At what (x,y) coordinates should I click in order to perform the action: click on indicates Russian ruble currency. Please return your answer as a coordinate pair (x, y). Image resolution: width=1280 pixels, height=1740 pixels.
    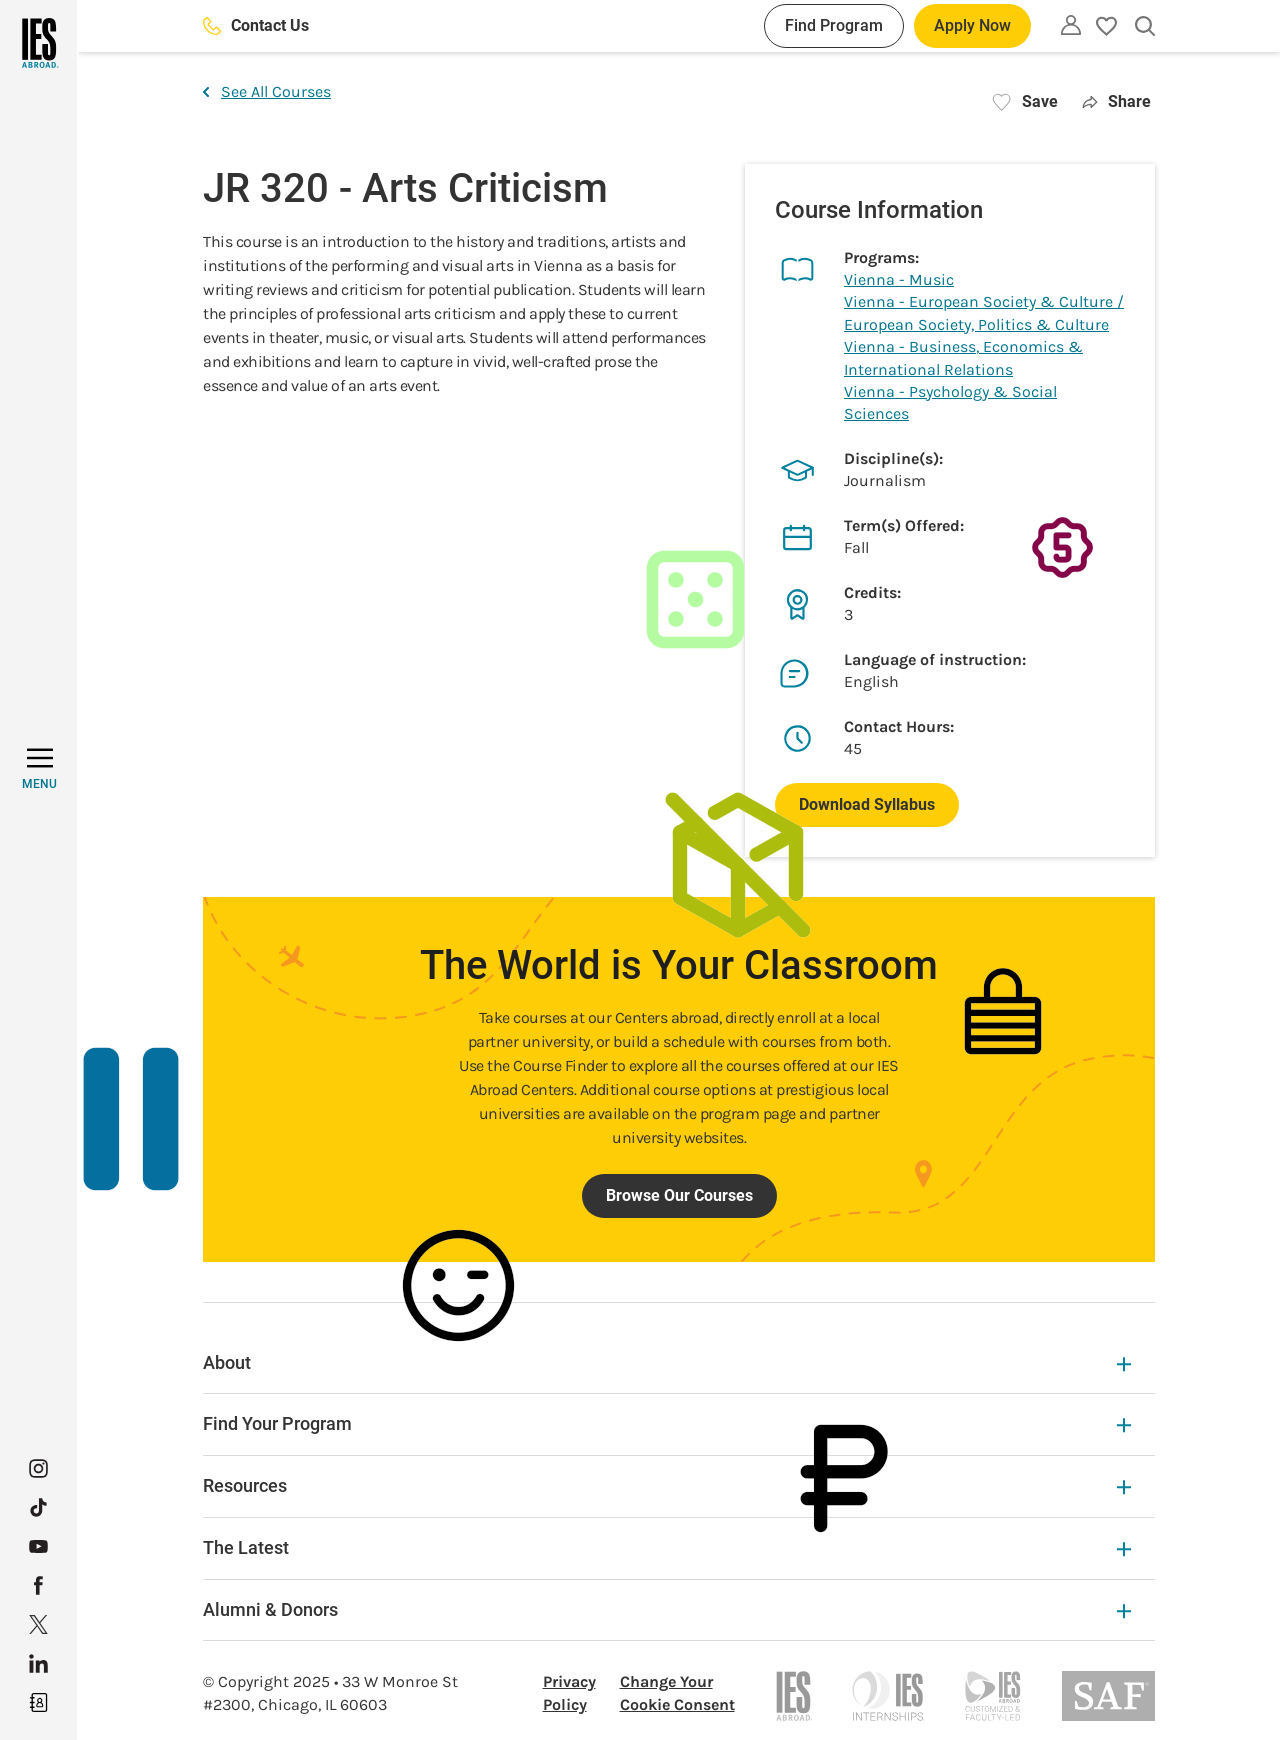
    Looking at the image, I should click on (847, 1478).